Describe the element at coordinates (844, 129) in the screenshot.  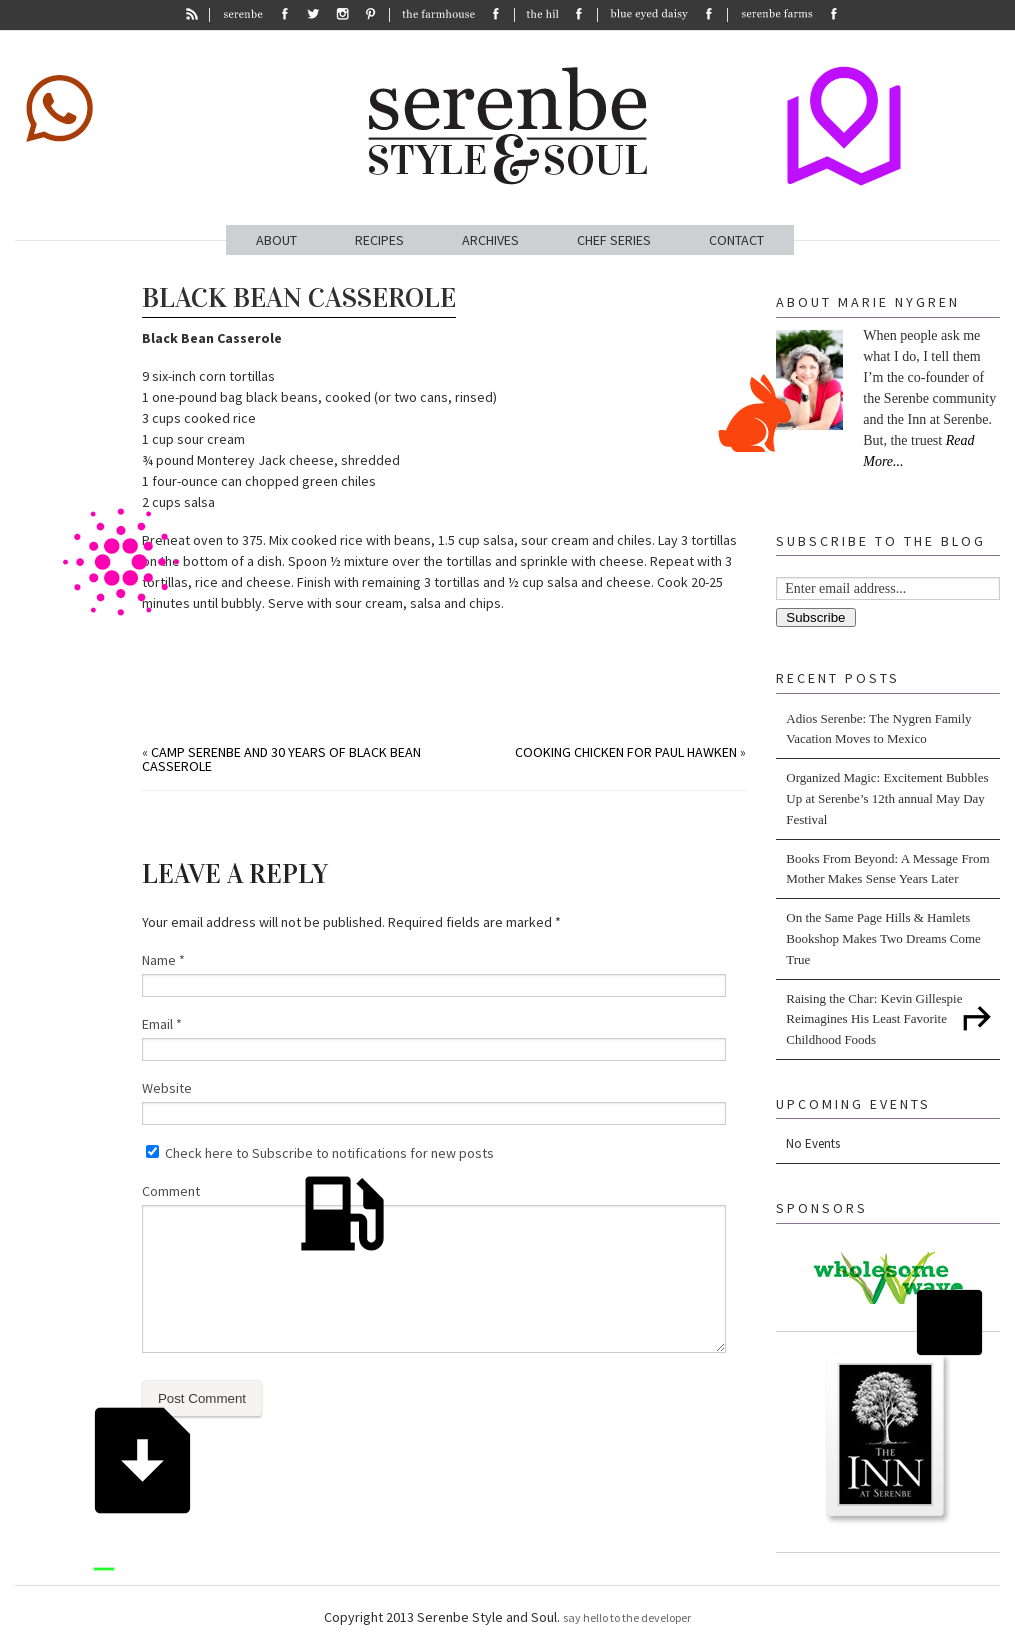
I see `view map directions or navigation` at that location.